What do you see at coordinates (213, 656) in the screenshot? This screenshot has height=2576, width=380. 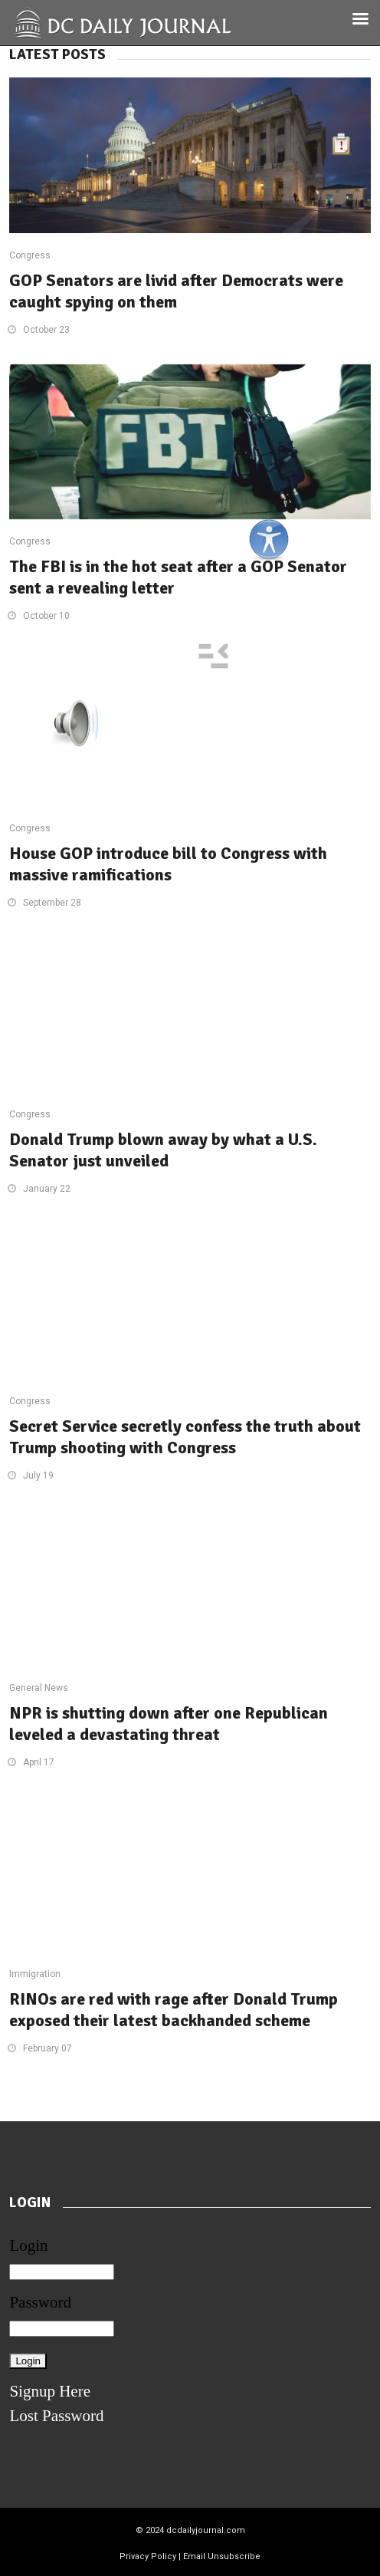 I see `decrease text indentation` at bounding box center [213, 656].